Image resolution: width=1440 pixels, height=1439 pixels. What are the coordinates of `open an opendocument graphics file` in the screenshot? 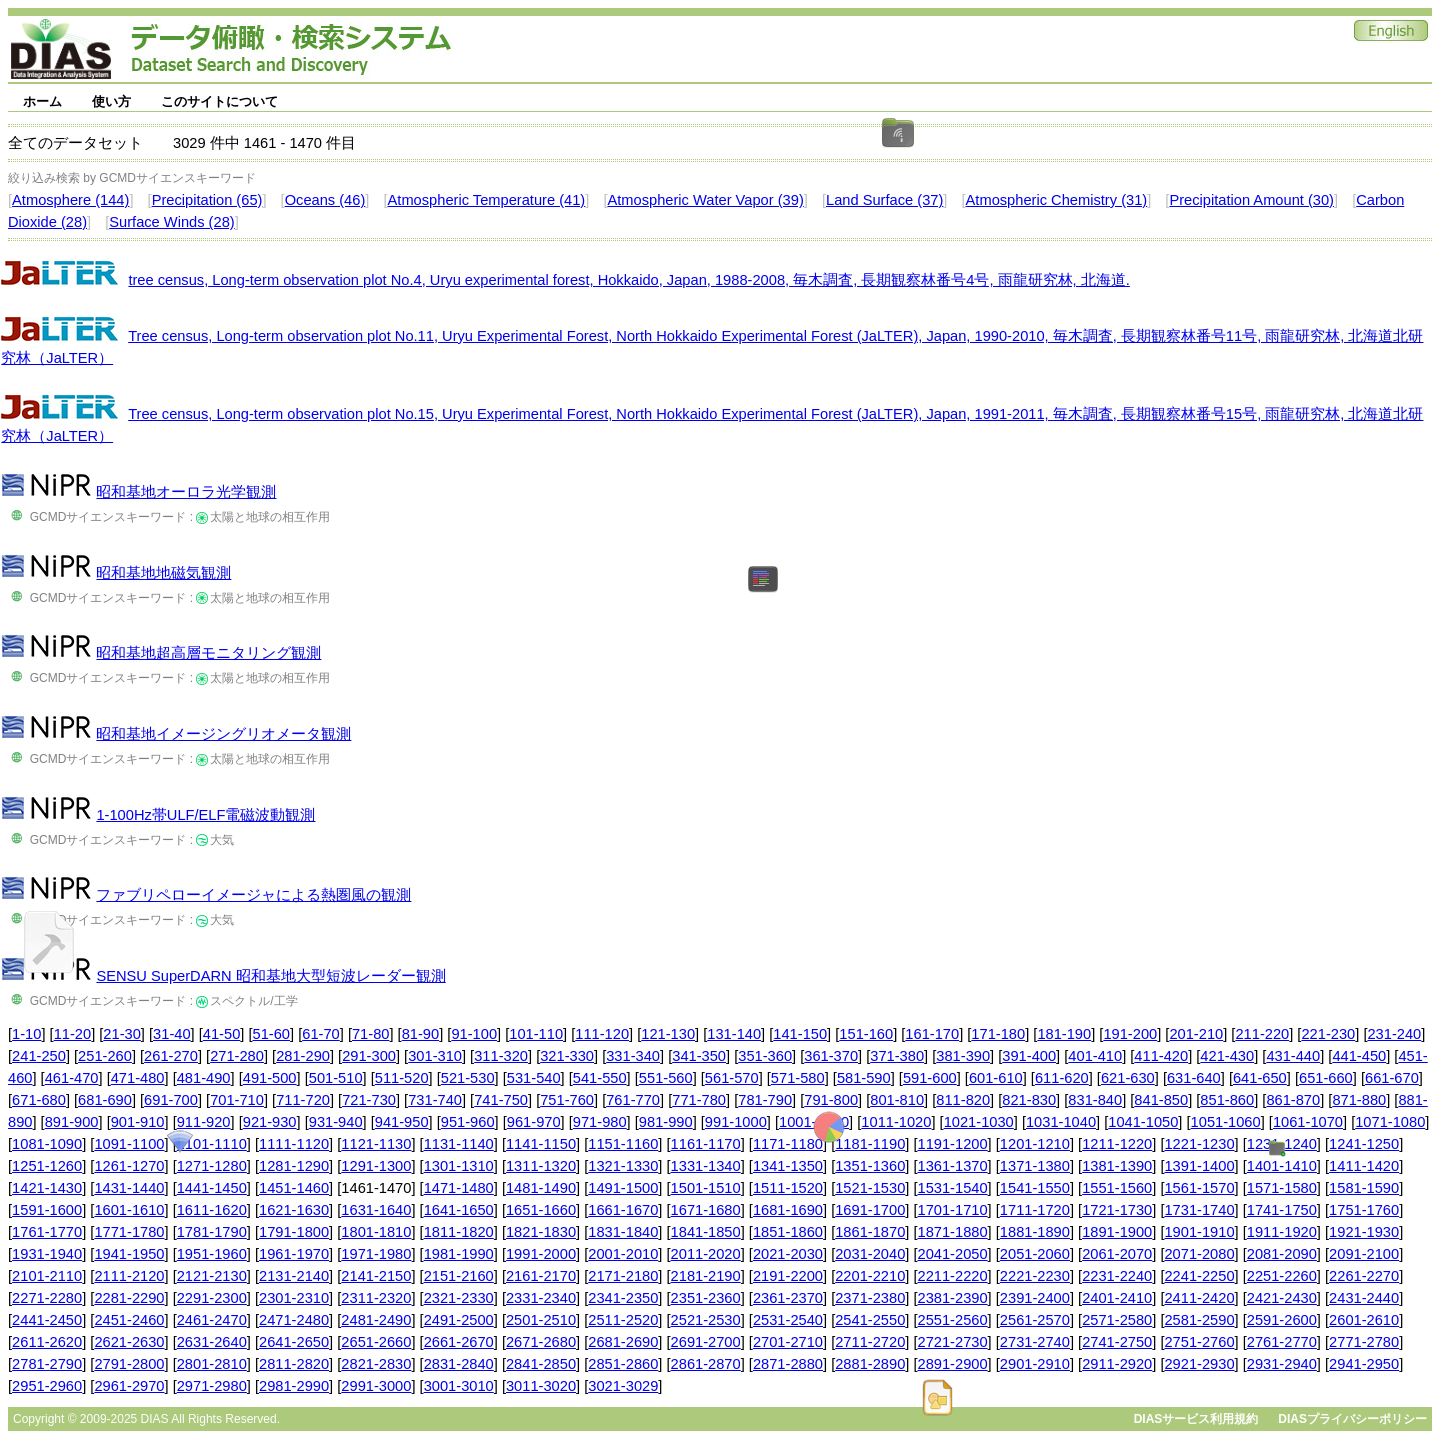 It's located at (937, 1397).